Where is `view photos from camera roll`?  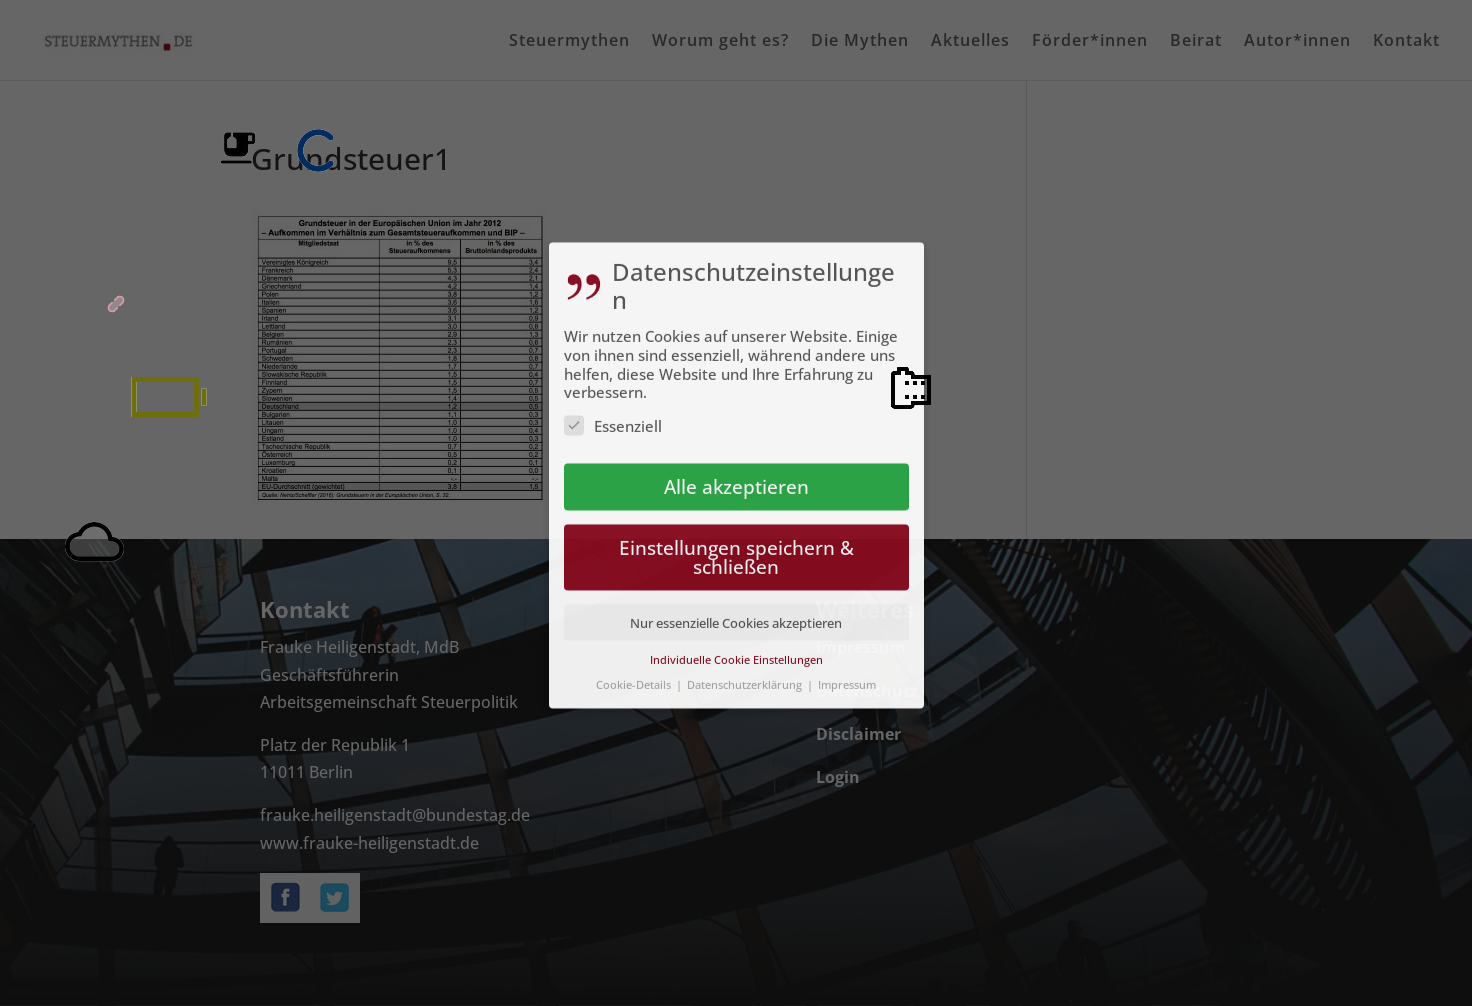
view photos from camera roll is located at coordinates (911, 389).